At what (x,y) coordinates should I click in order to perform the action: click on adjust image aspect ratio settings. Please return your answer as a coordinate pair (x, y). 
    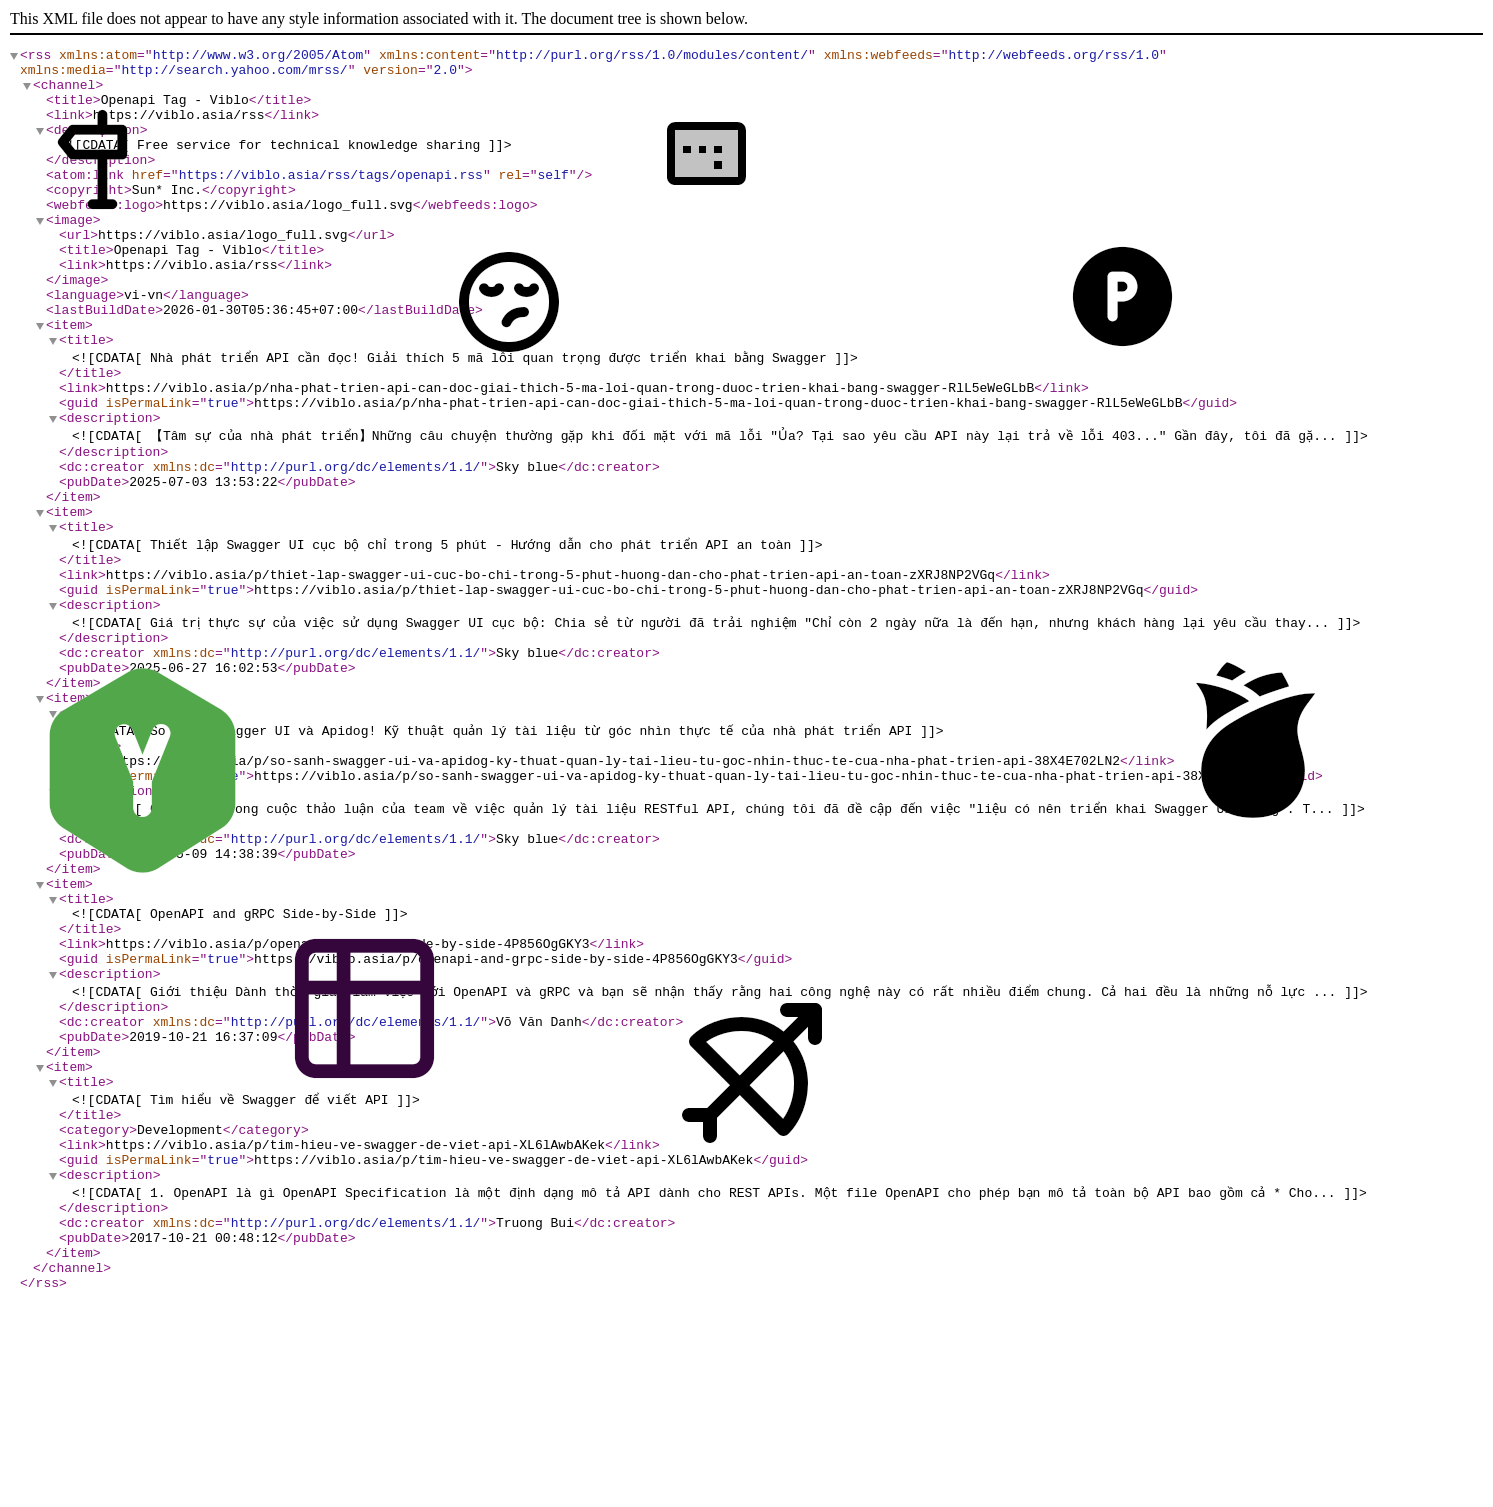
    Looking at the image, I should click on (706, 153).